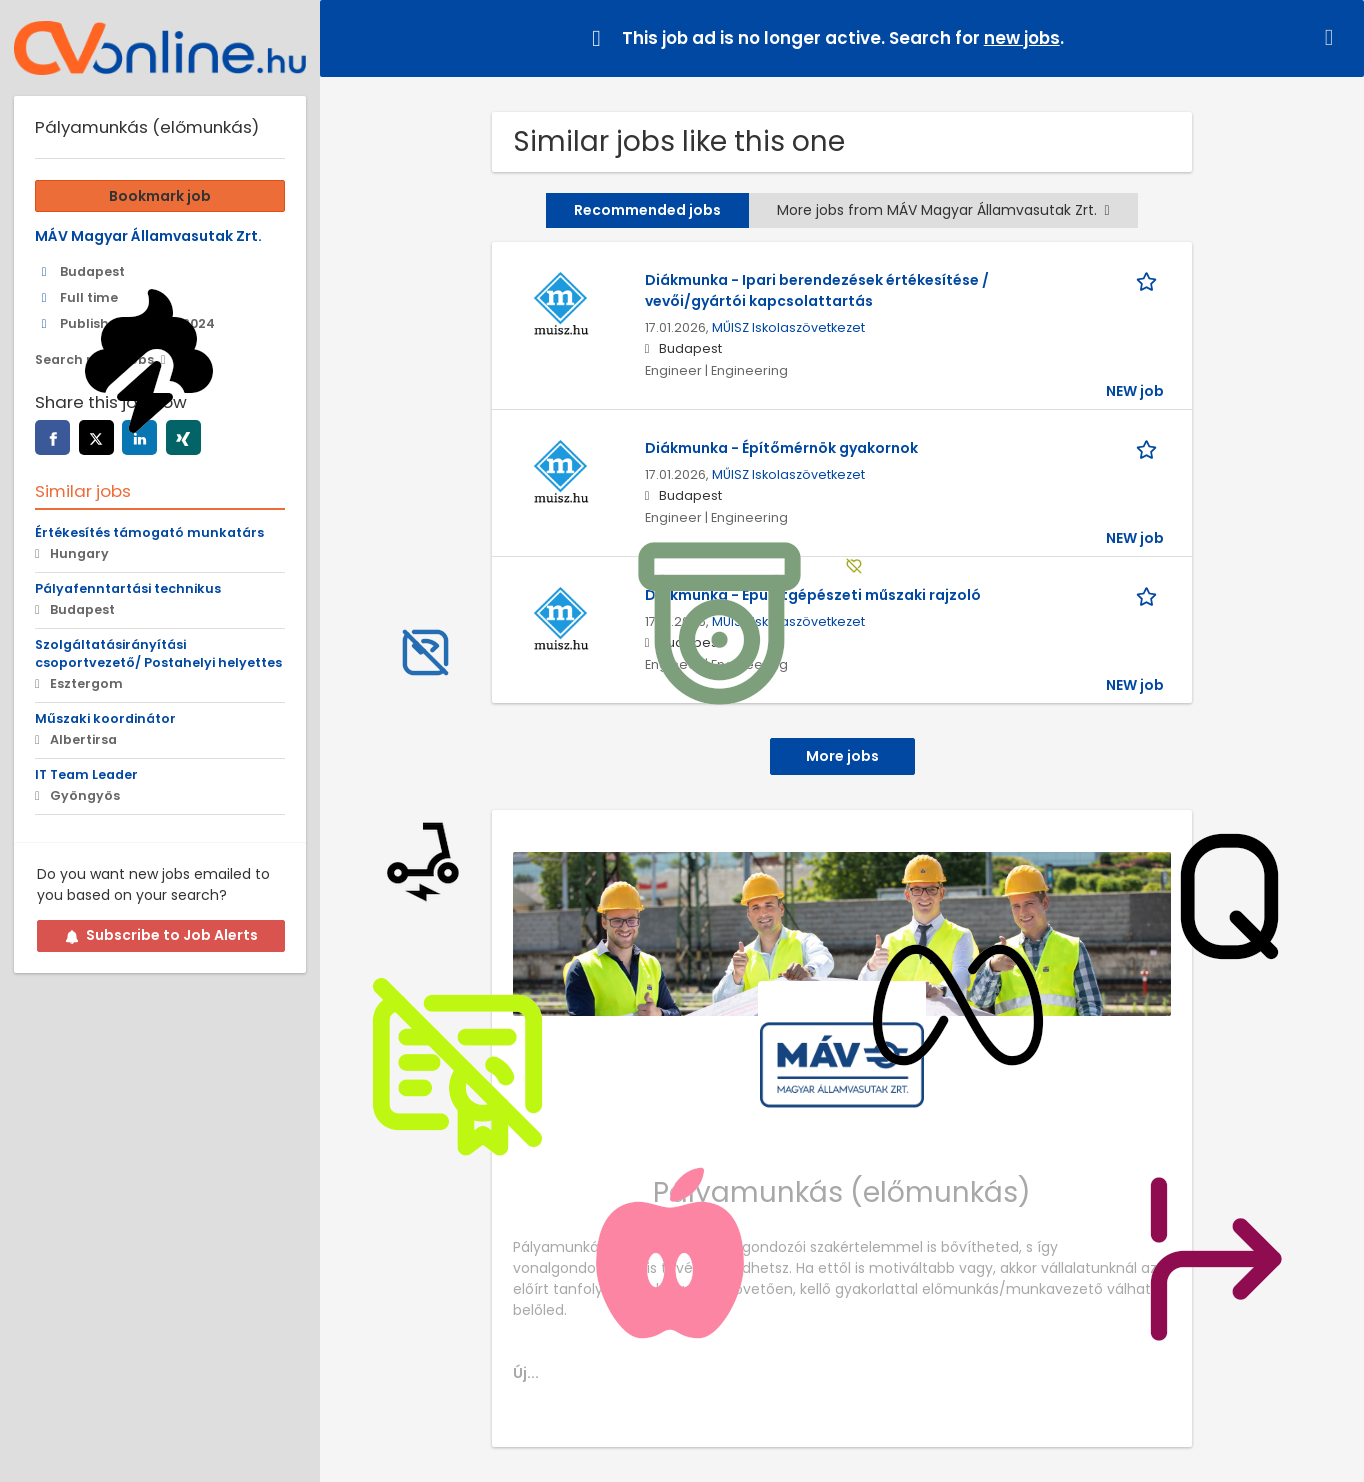 Image resolution: width=1364 pixels, height=1482 pixels. Describe the element at coordinates (457, 1062) in the screenshot. I see `certificate or credential is unavailable` at that location.